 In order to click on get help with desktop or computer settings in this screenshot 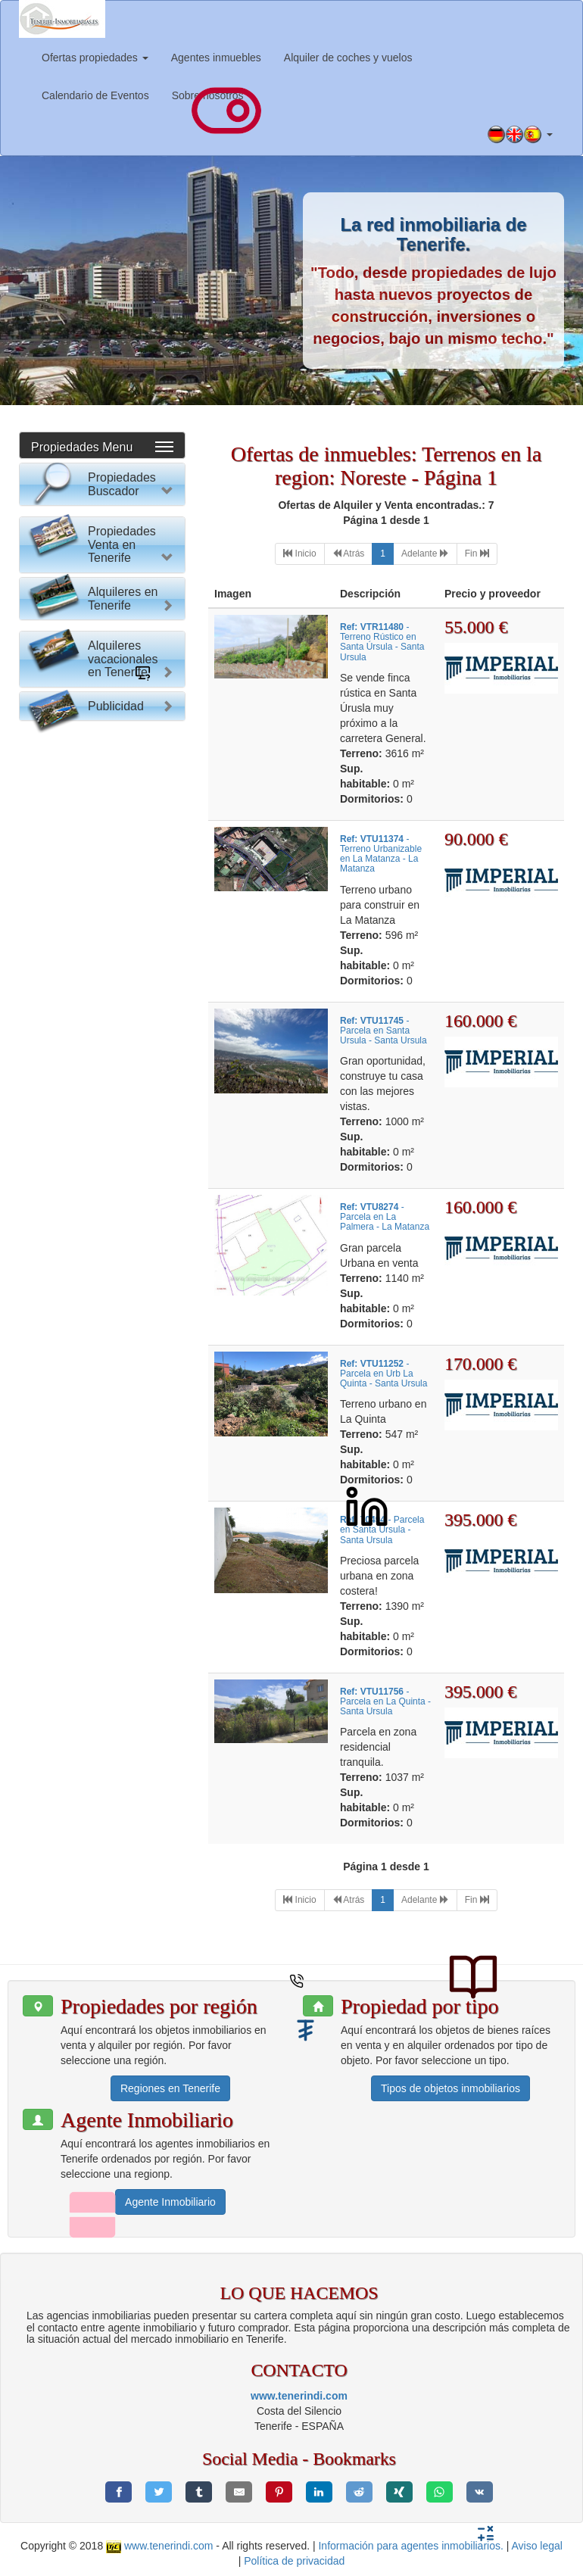, I will do `click(142, 672)`.